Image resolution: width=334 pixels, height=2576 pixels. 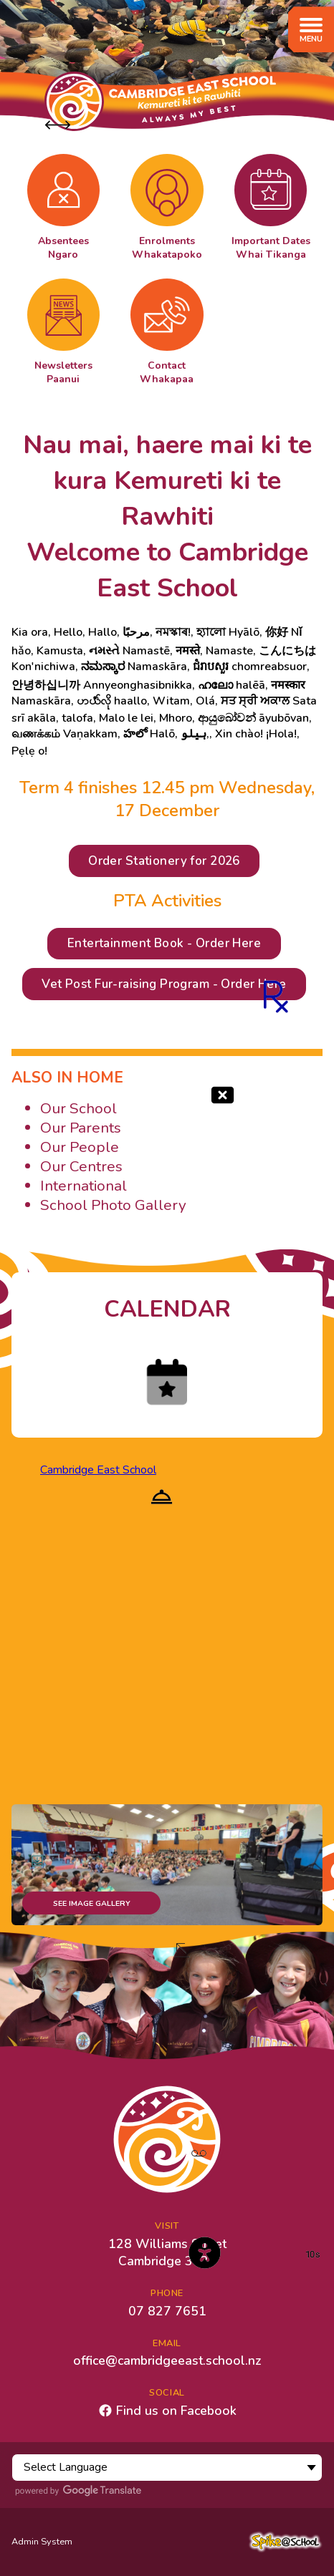 What do you see at coordinates (57, 125) in the screenshot?
I see `adjust horizontal spacing or width` at bounding box center [57, 125].